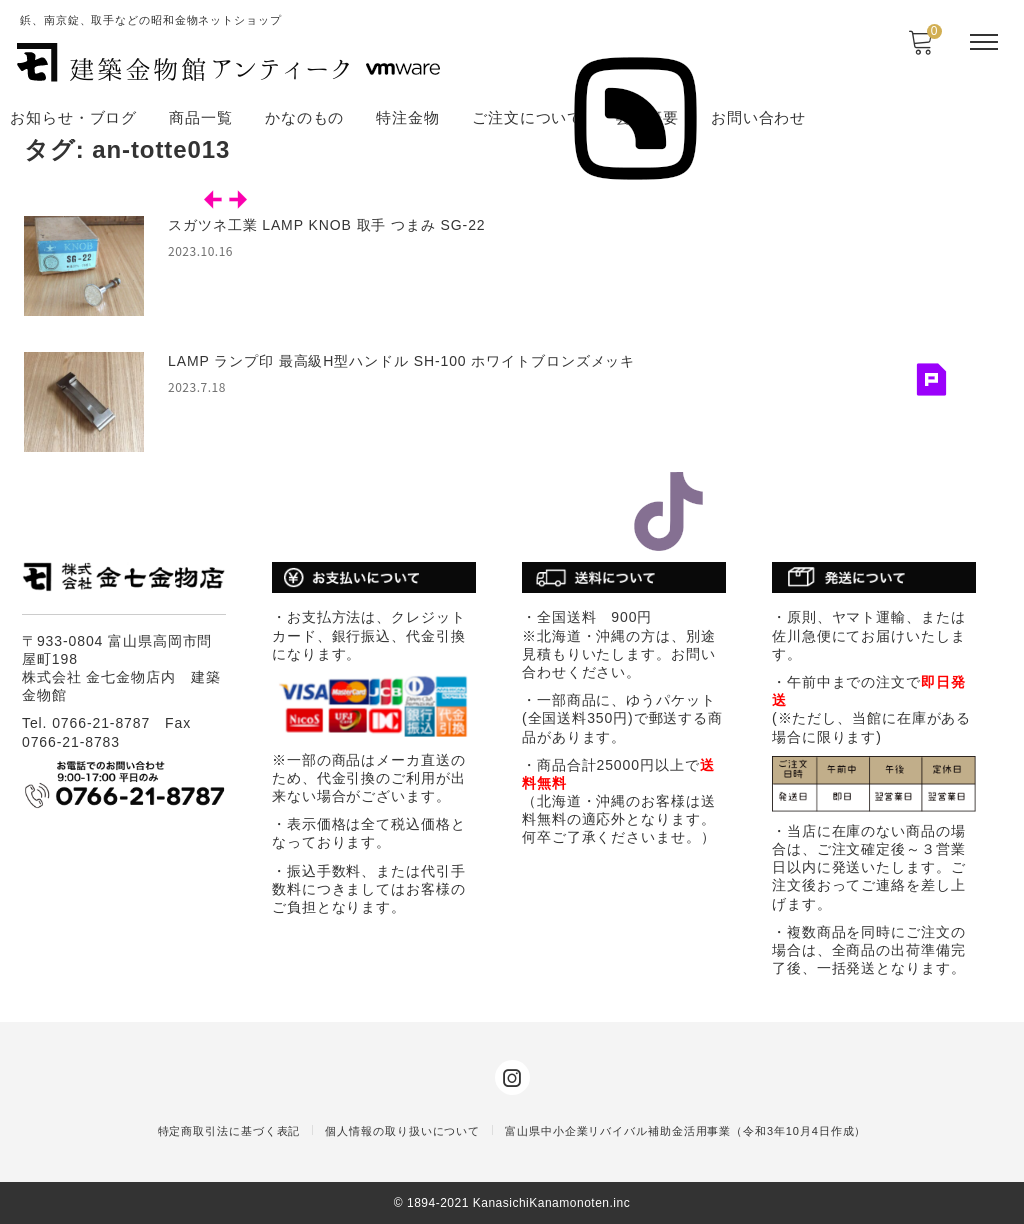 This screenshot has width=1024, height=1224. I want to click on open the TikTok app, so click(668, 511).